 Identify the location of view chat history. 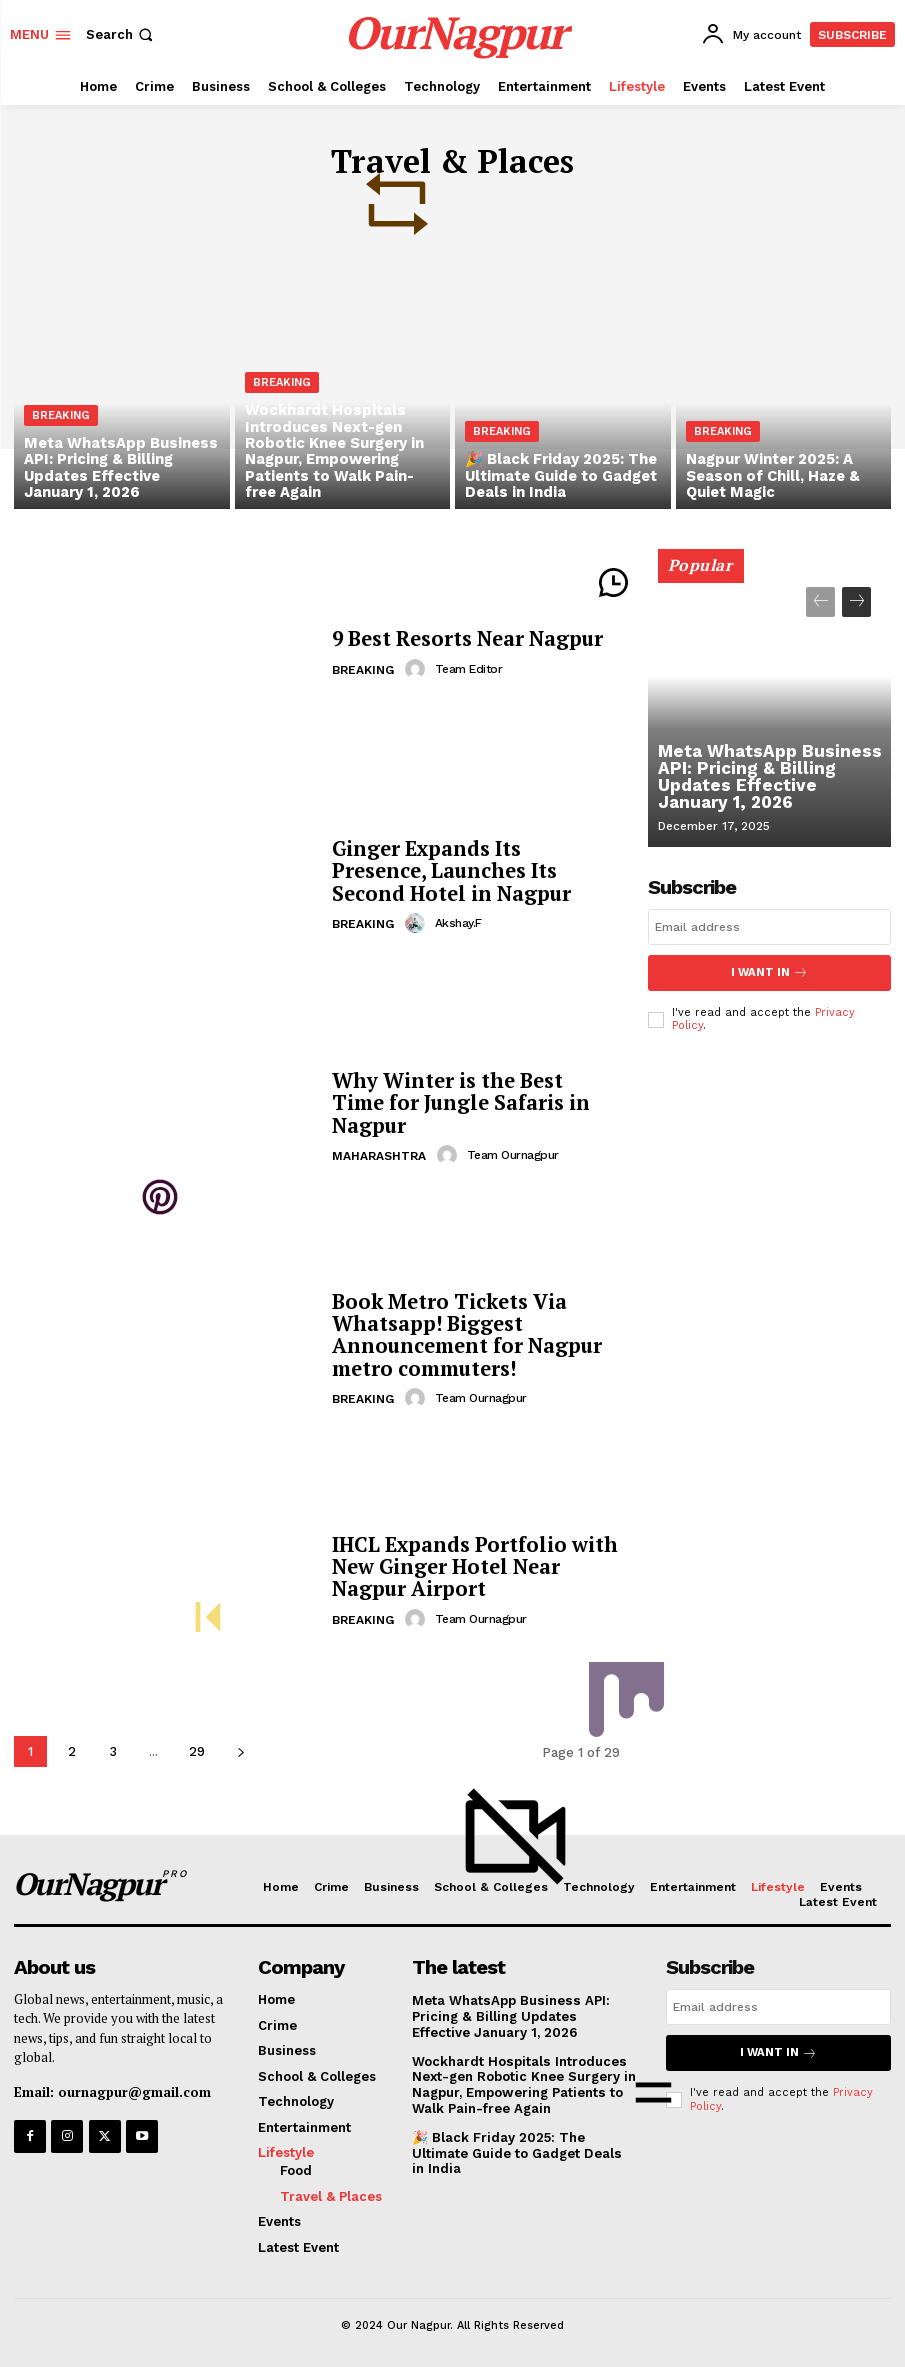
(613, 582).